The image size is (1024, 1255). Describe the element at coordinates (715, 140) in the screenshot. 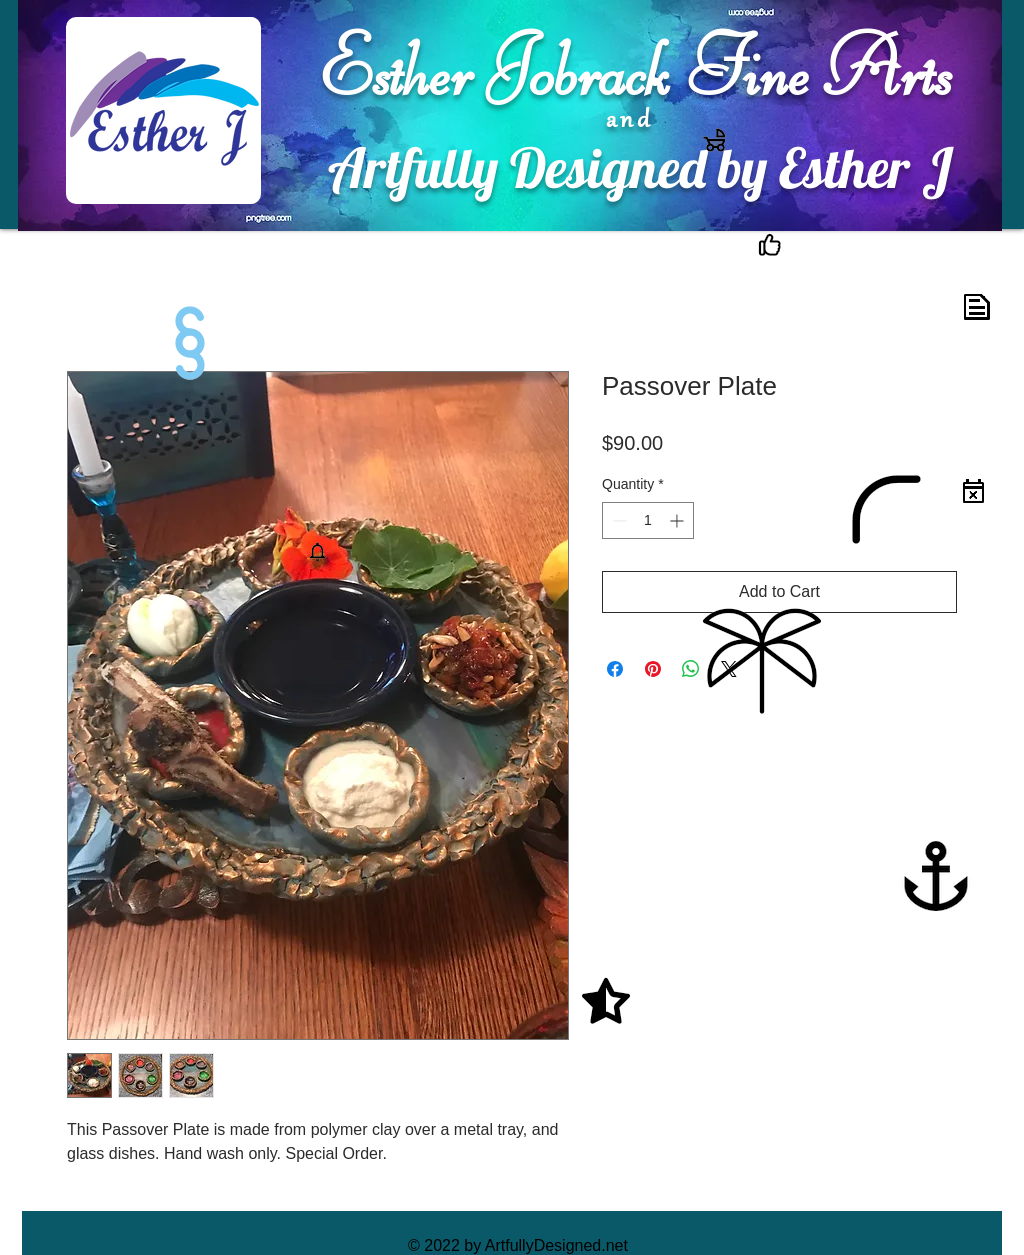

I see `indicates child-friendly or family-friendly location` at that location.